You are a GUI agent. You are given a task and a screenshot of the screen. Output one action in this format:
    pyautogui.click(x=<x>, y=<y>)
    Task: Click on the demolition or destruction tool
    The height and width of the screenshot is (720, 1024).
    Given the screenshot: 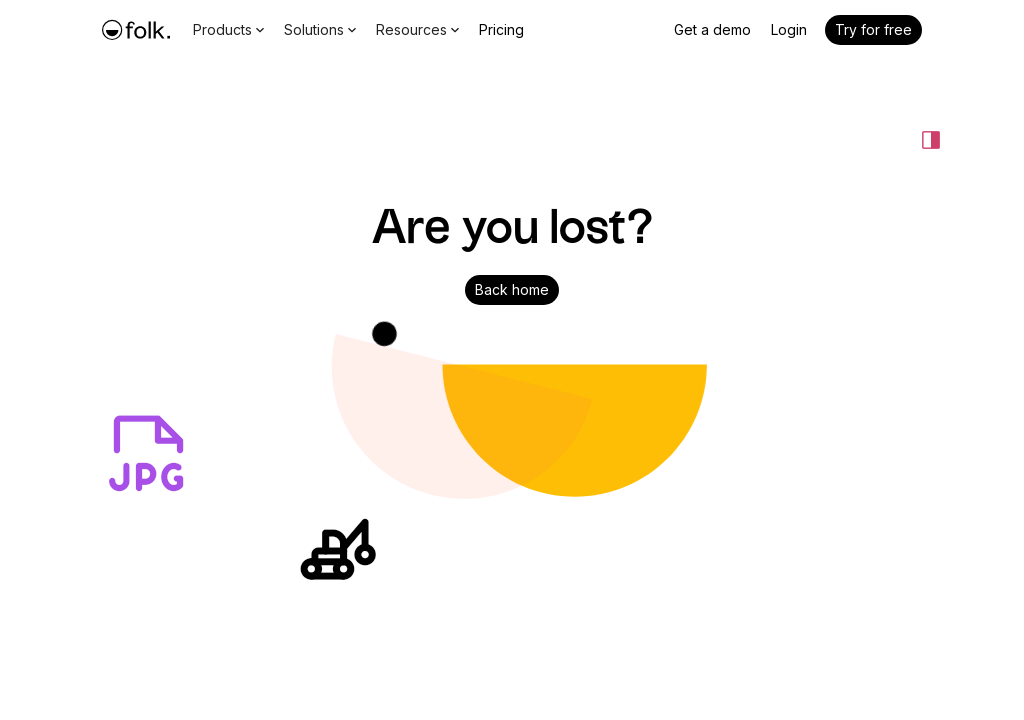 What is the action you would take?
    pyautogui.click(x=340, y=551)
    